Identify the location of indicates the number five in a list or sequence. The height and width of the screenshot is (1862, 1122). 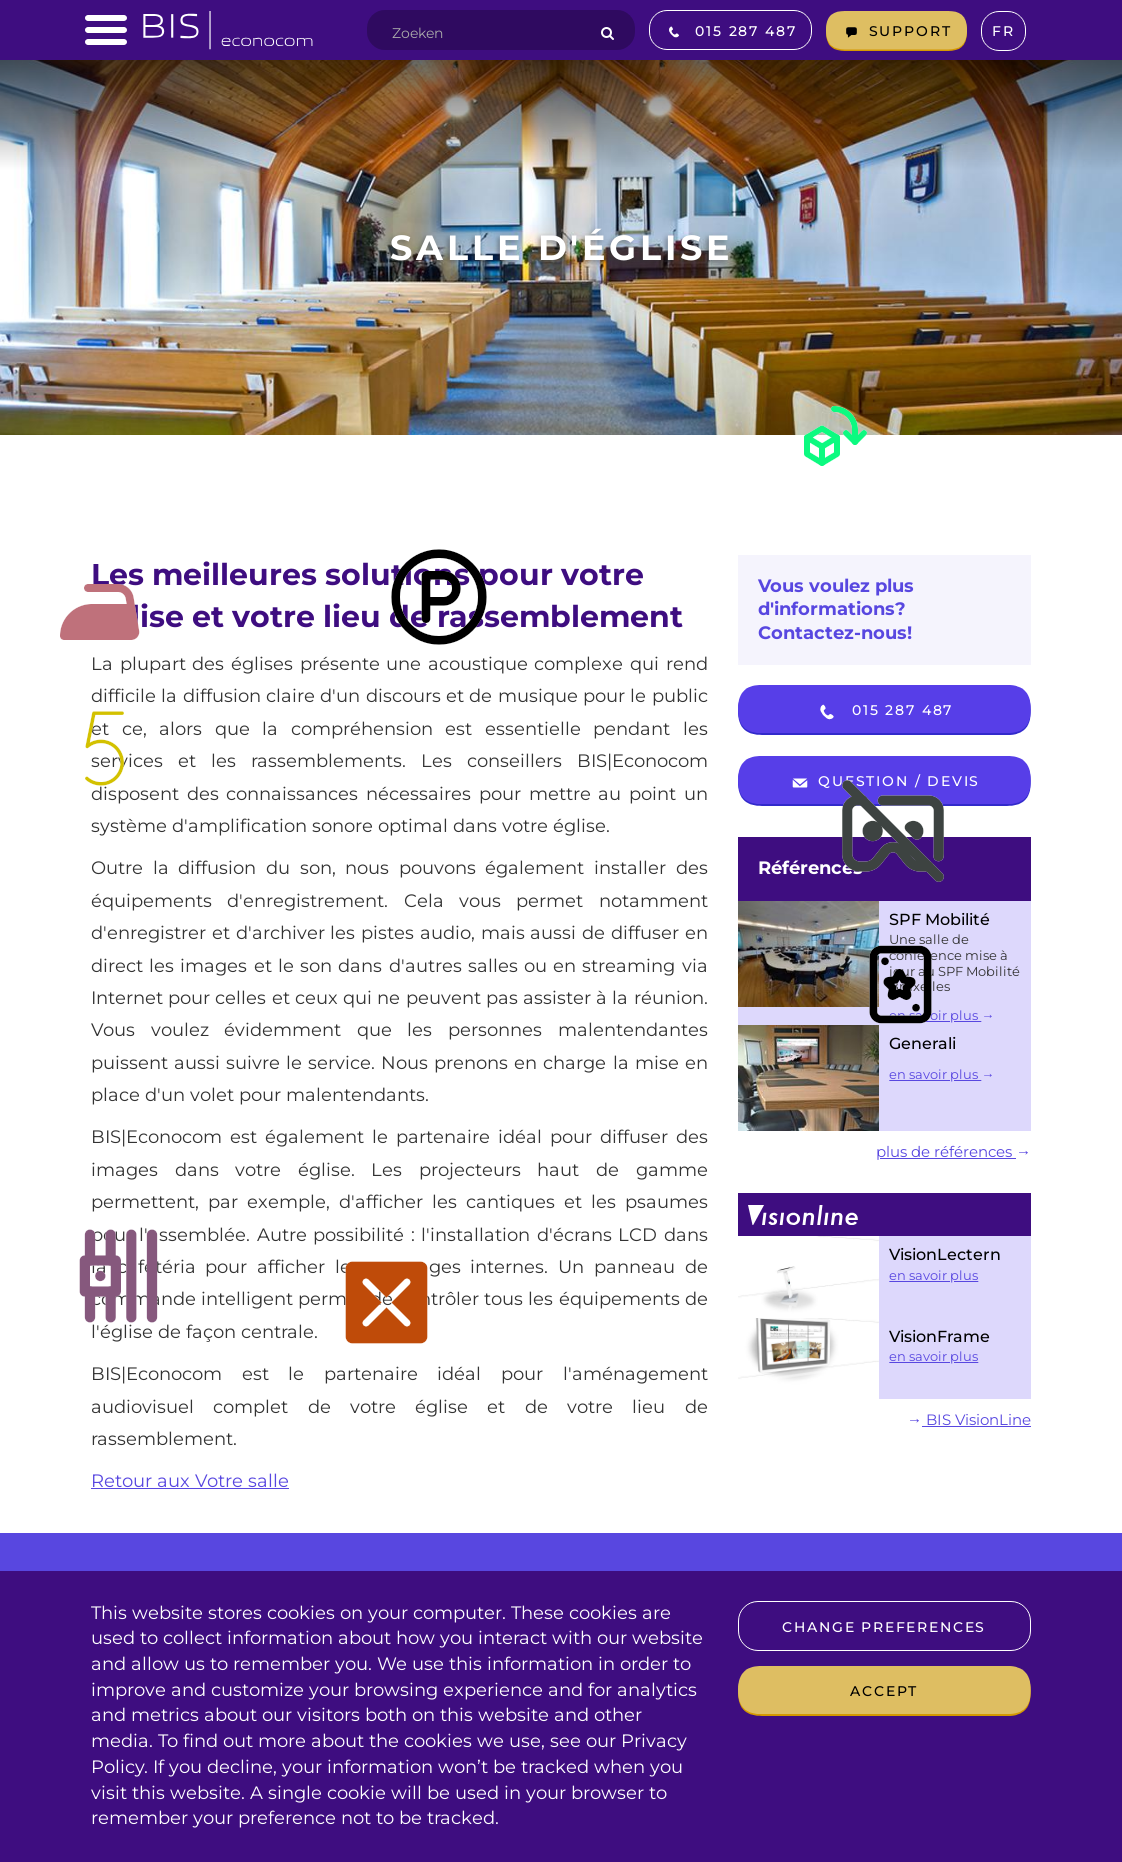
(104, 748).